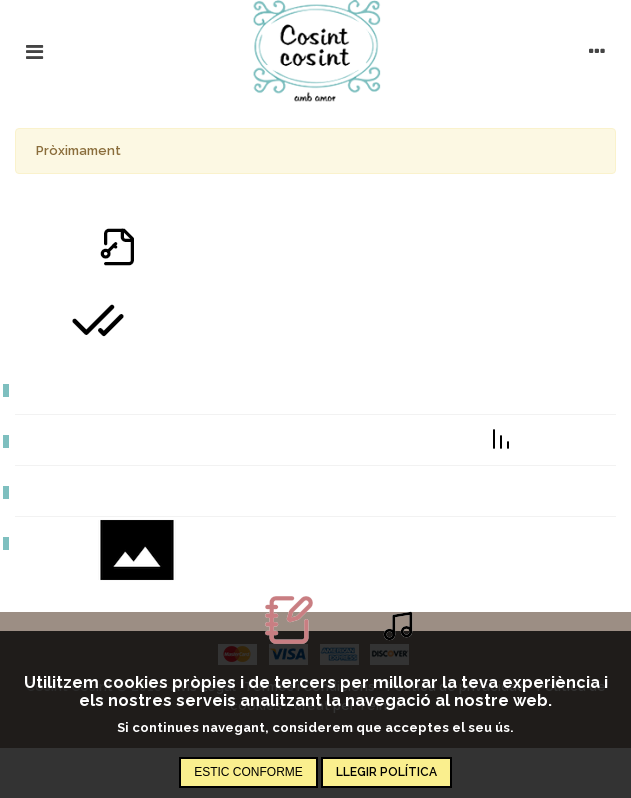  I want to click on view declining metrics or statistics, so click(501, 439).